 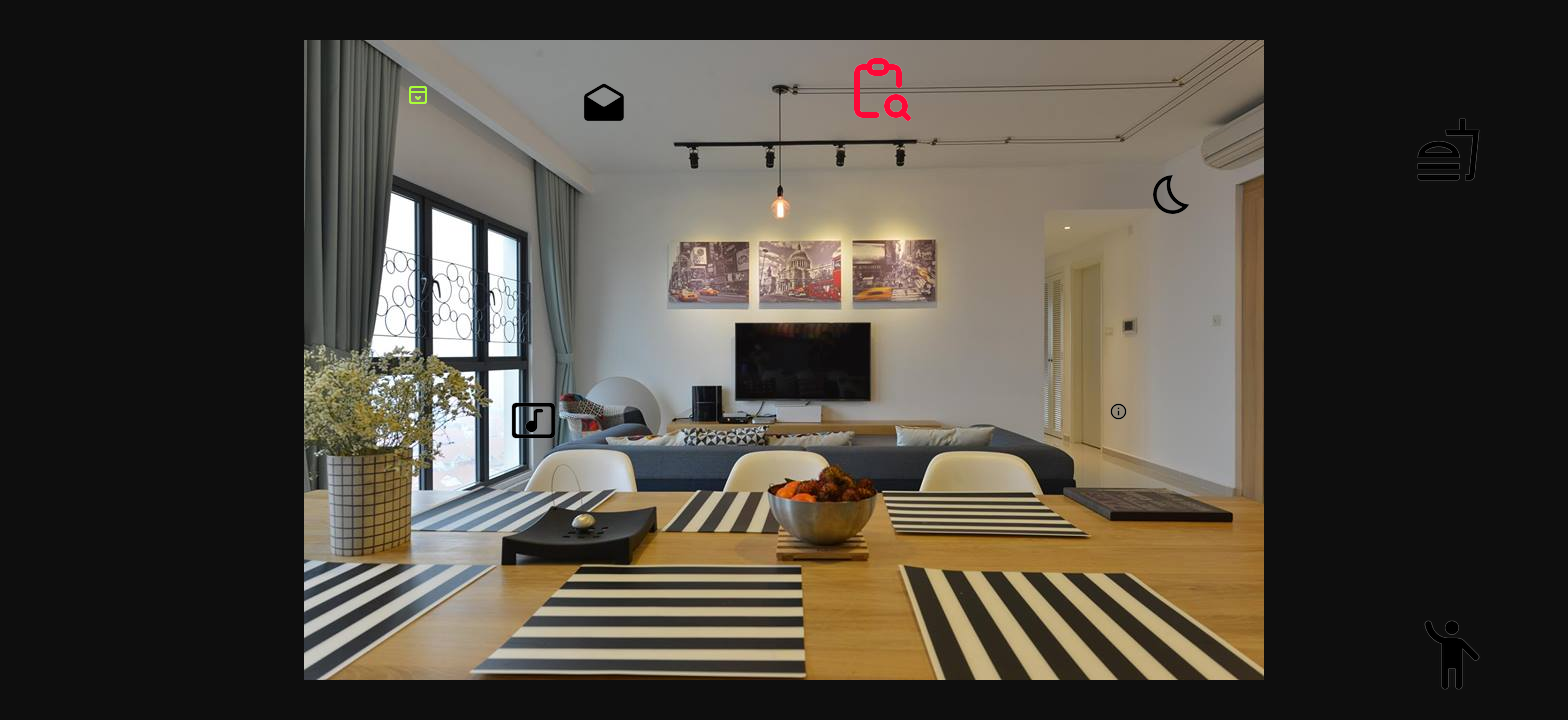 What do you see at coordinates (1452, 655) in the screenshot?
I see `access social or people-related features` at bounding box center [1452, 655].